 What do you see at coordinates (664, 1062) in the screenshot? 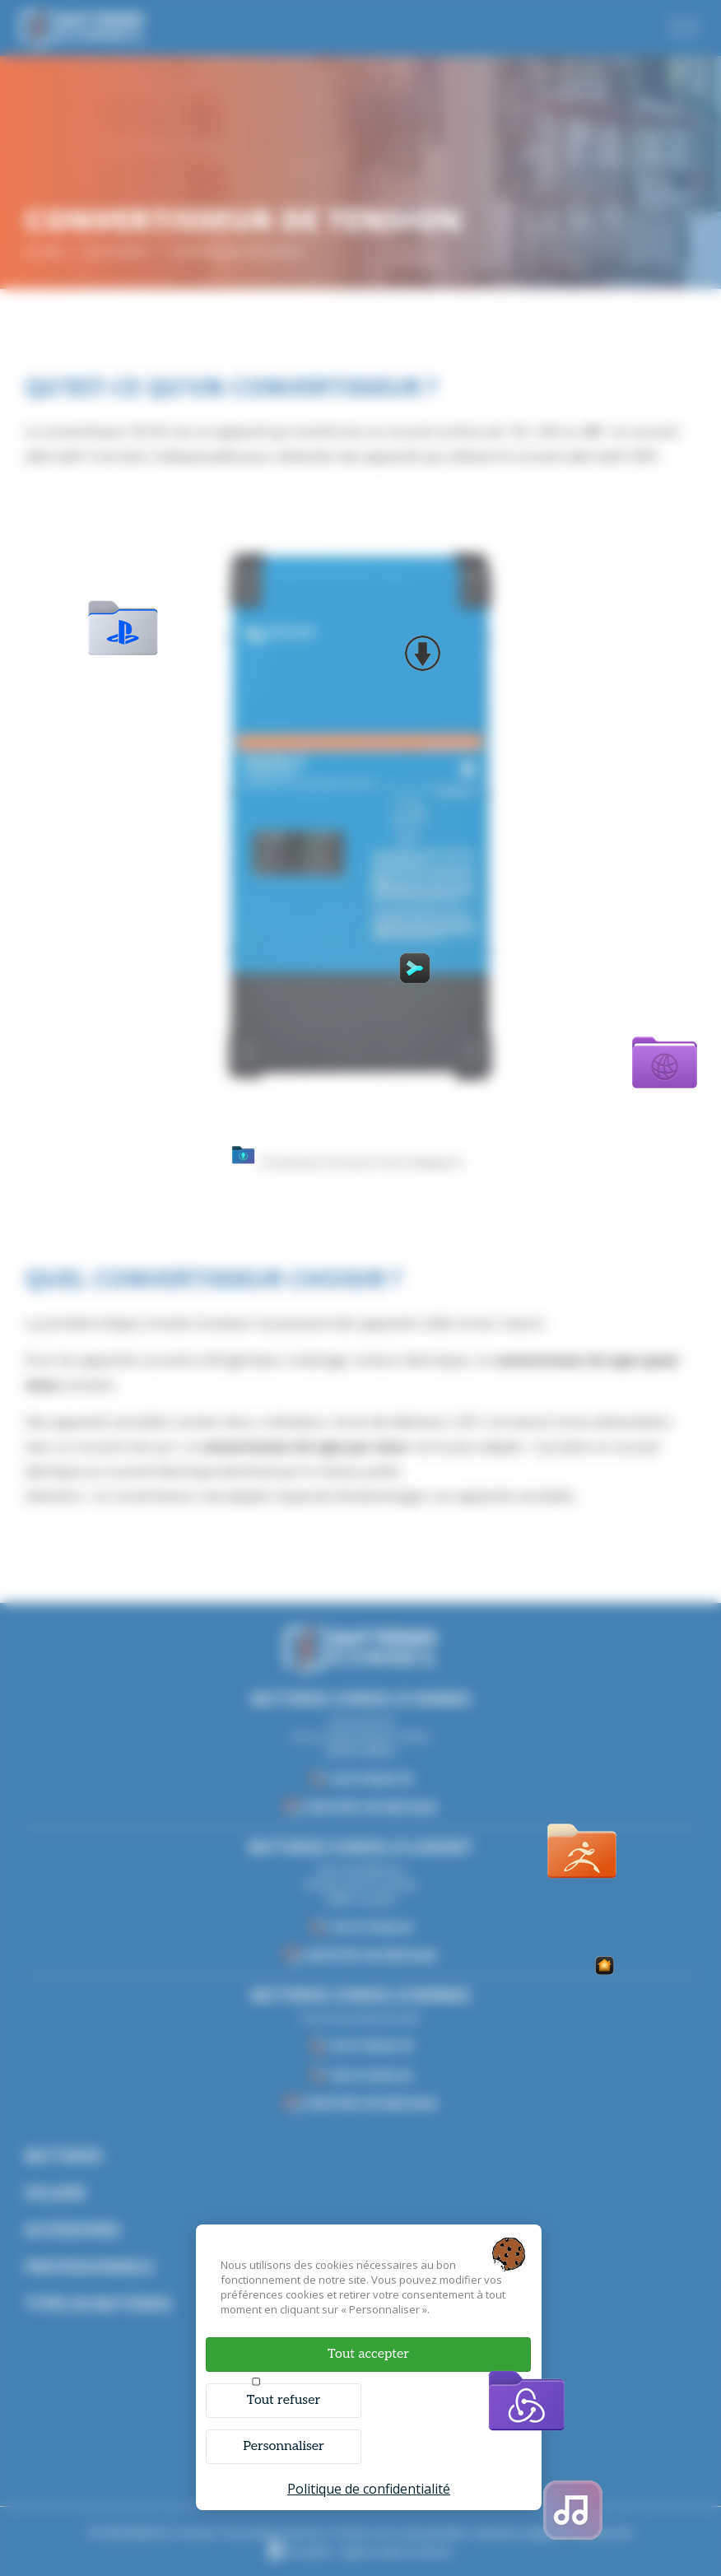
I see `folder containing html or web development files` at bounding box center [664, 1062].